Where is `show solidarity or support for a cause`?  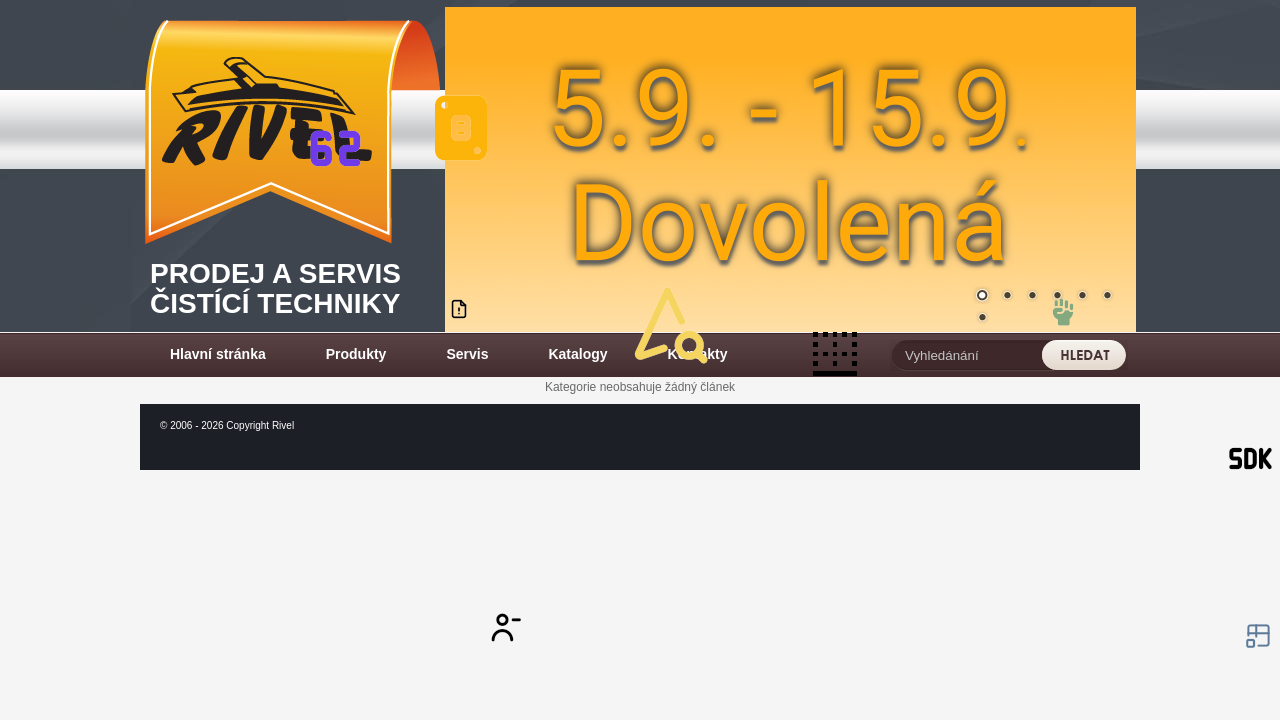 show solidarity or support for a cause is located at coordinates (1063, 312).